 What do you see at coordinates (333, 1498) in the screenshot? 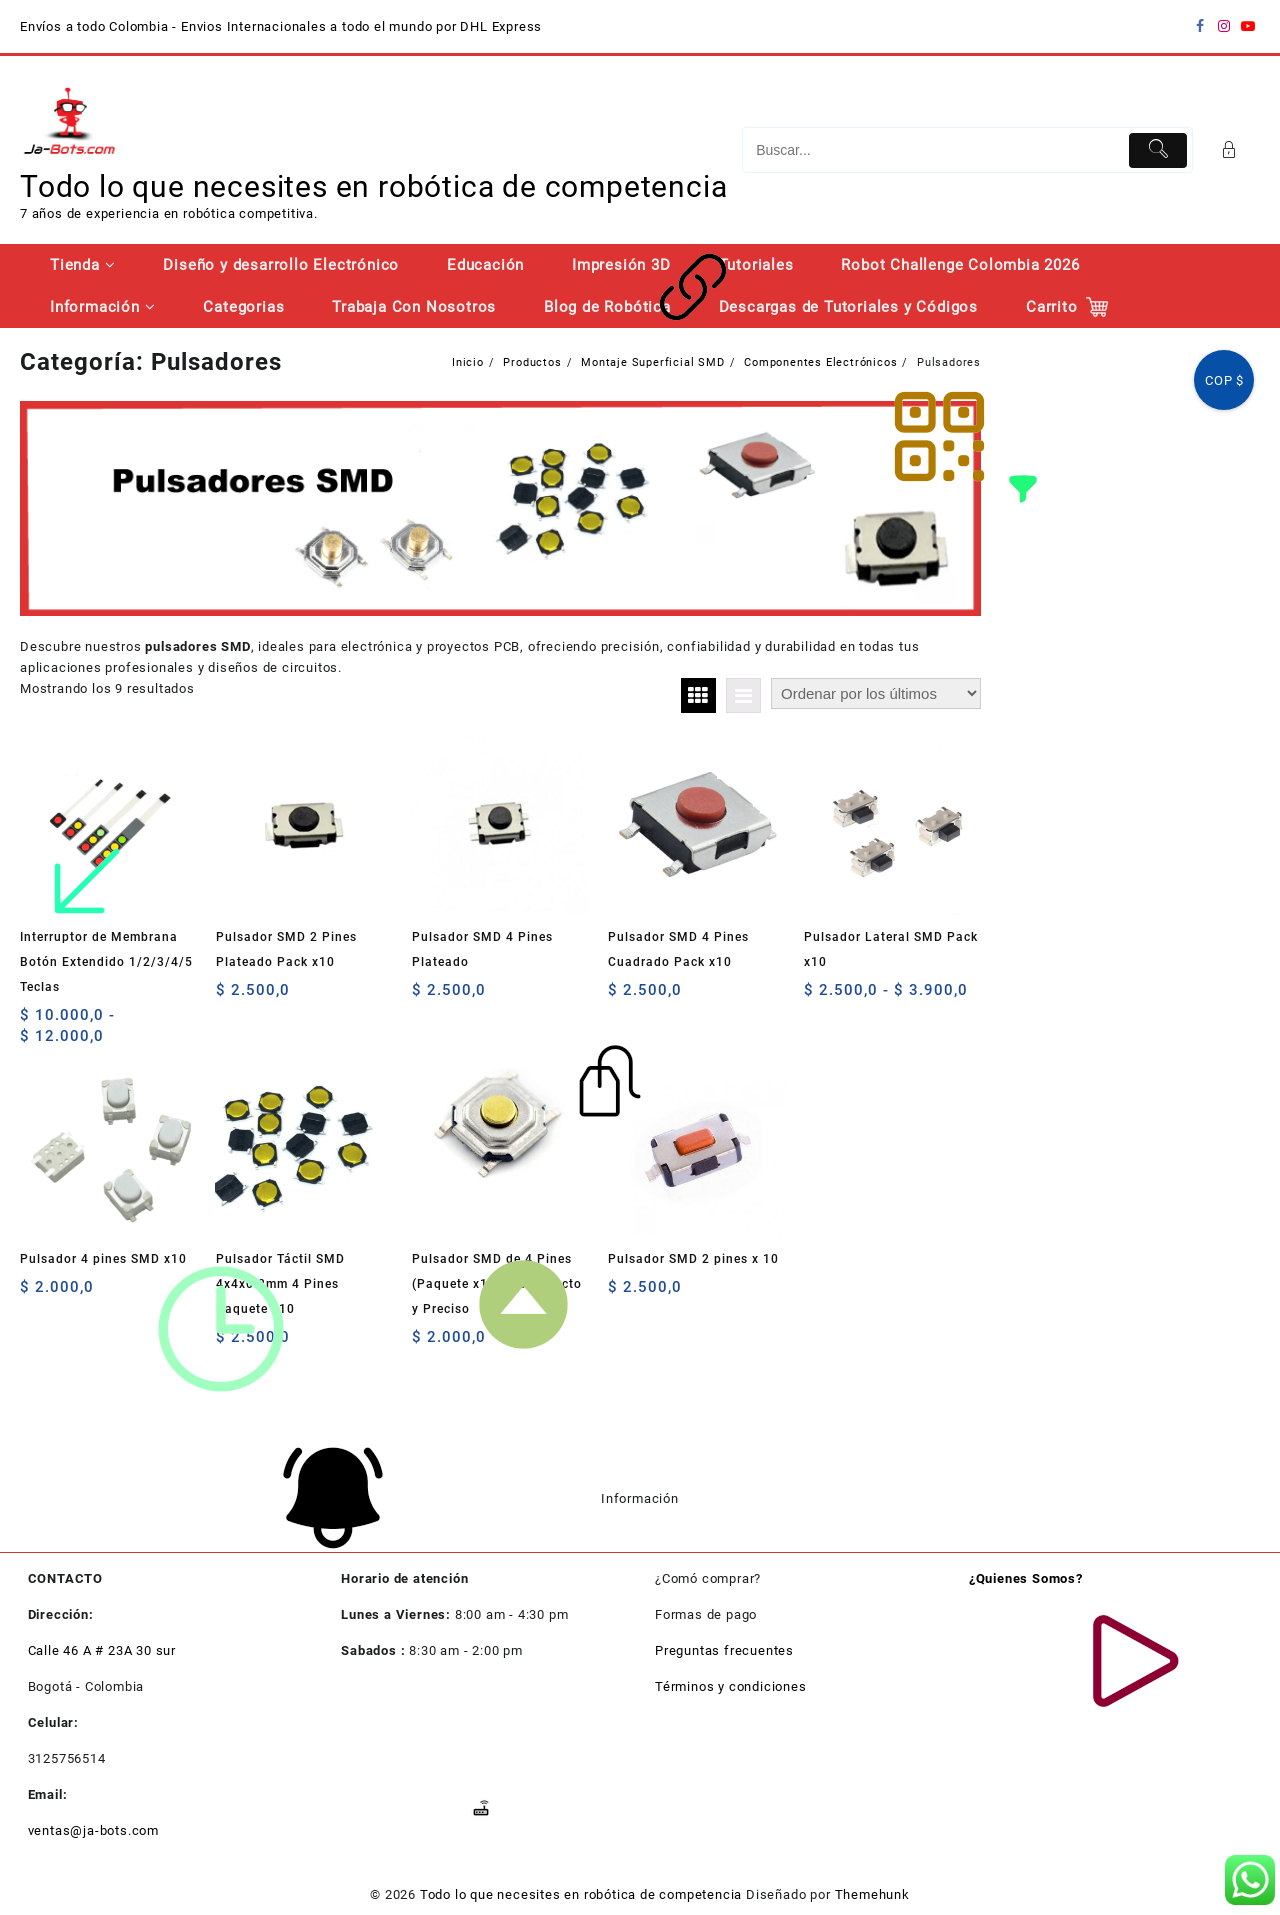
I see `new notification alert` at bounding box center [333, 1498].